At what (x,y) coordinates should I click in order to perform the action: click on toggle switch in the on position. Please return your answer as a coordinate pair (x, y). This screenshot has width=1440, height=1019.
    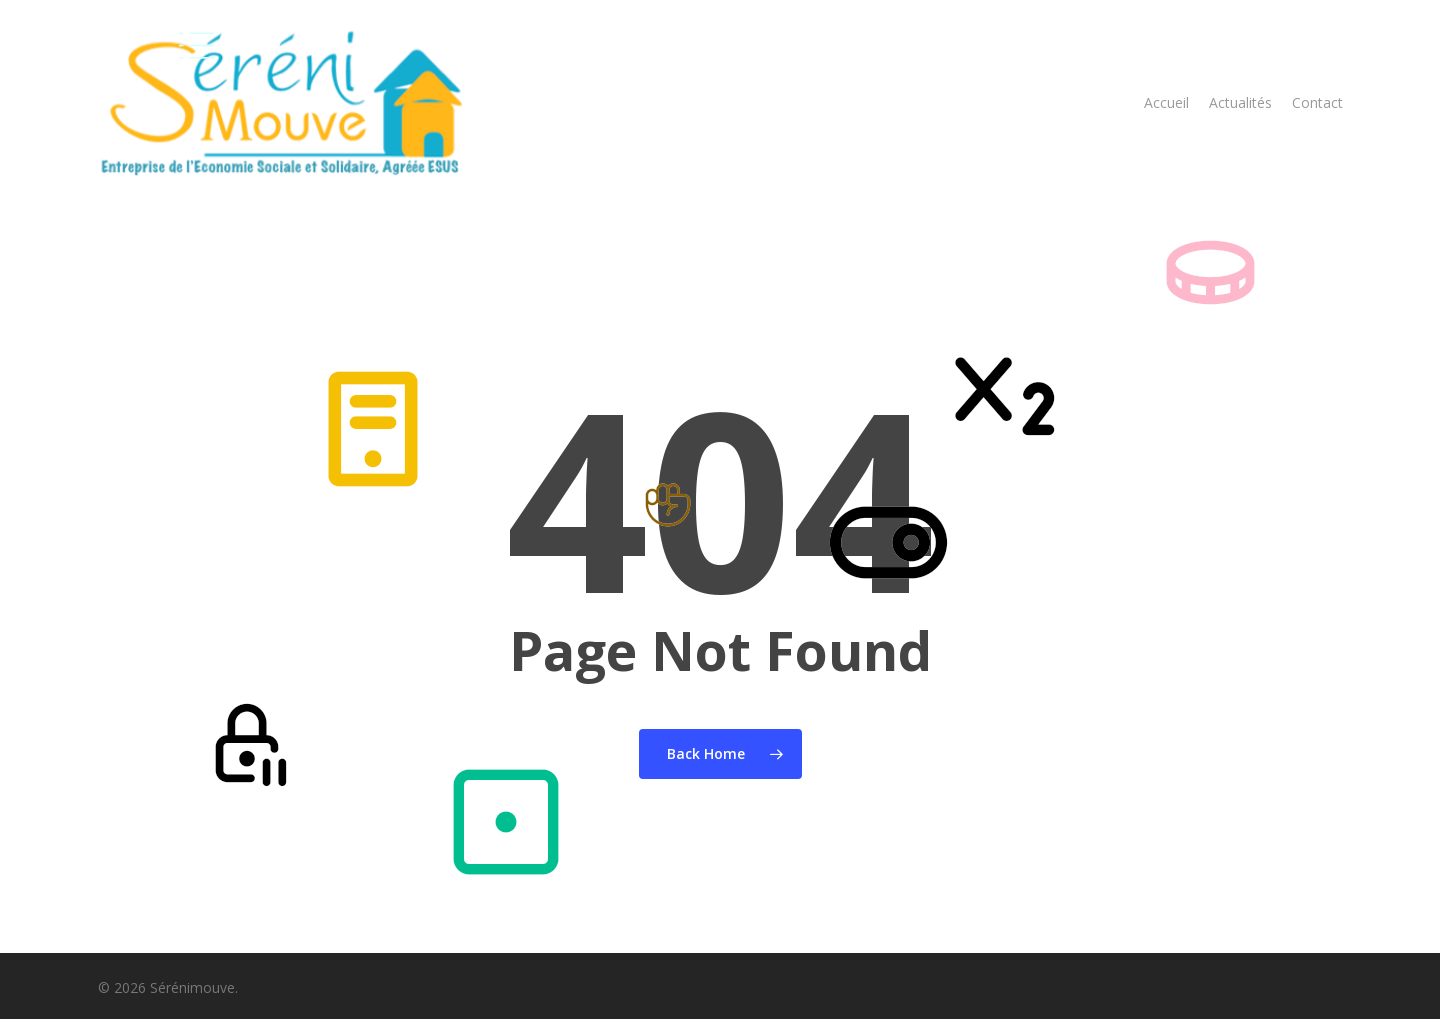
    Looking at the image, I should click on (888, 542).